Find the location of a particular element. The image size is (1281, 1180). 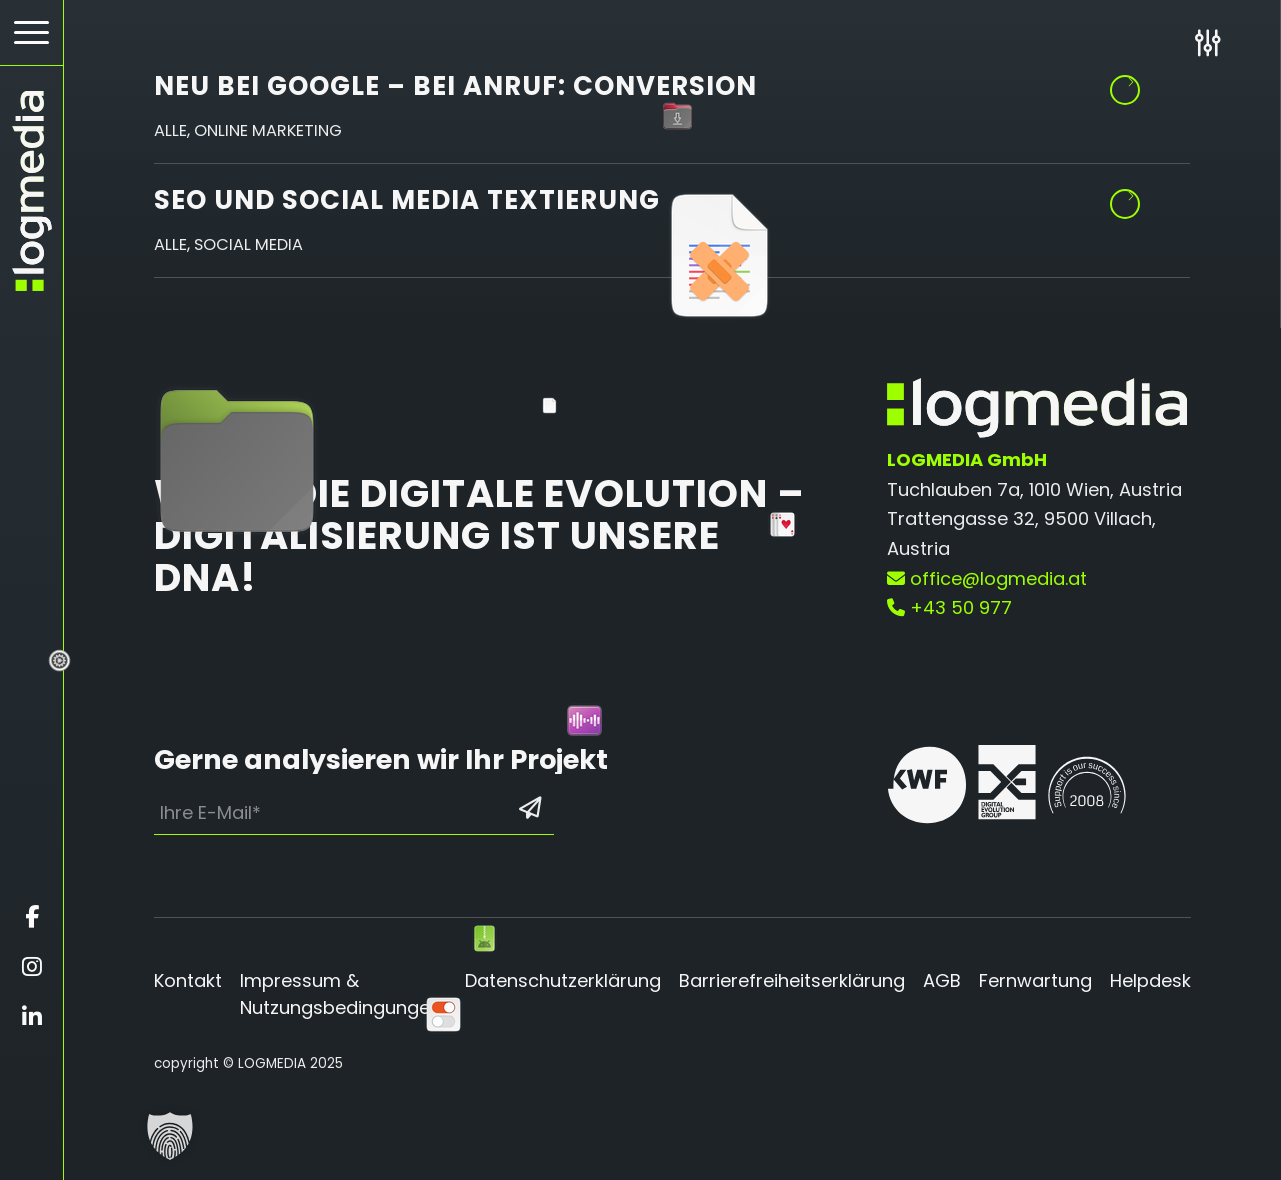

open gnome tweaks settings is located at coordinates (443, 1014).